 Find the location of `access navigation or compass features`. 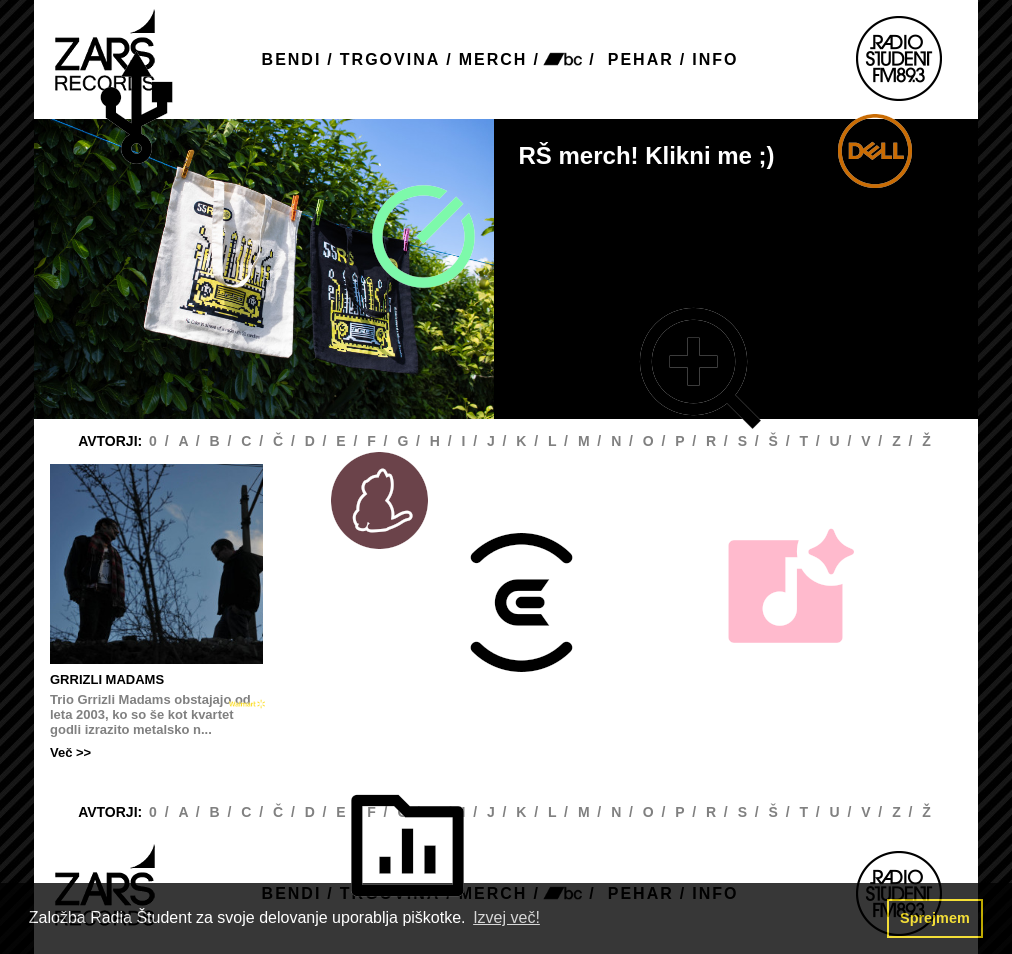

access navigation or compass features is located at coordinates (423, 236).